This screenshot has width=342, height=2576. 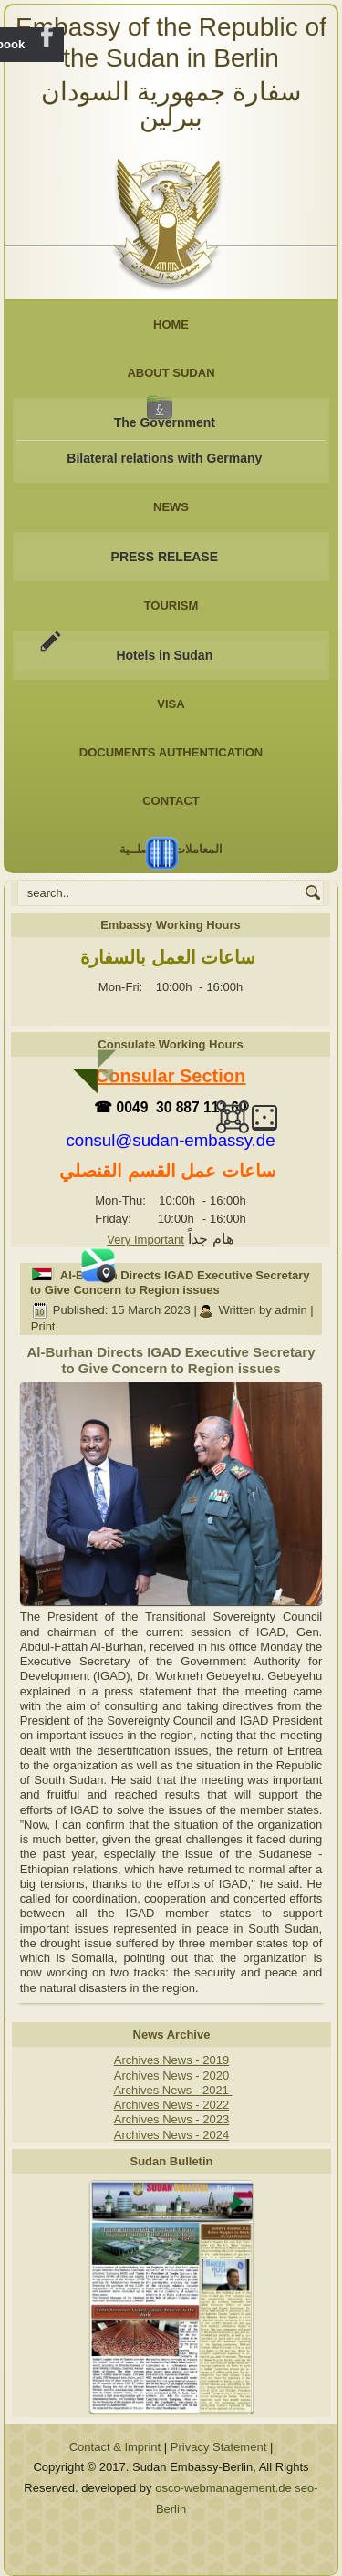 I want to click on open gnome boxes virtual machine manager, so click(x=233, y=1117).